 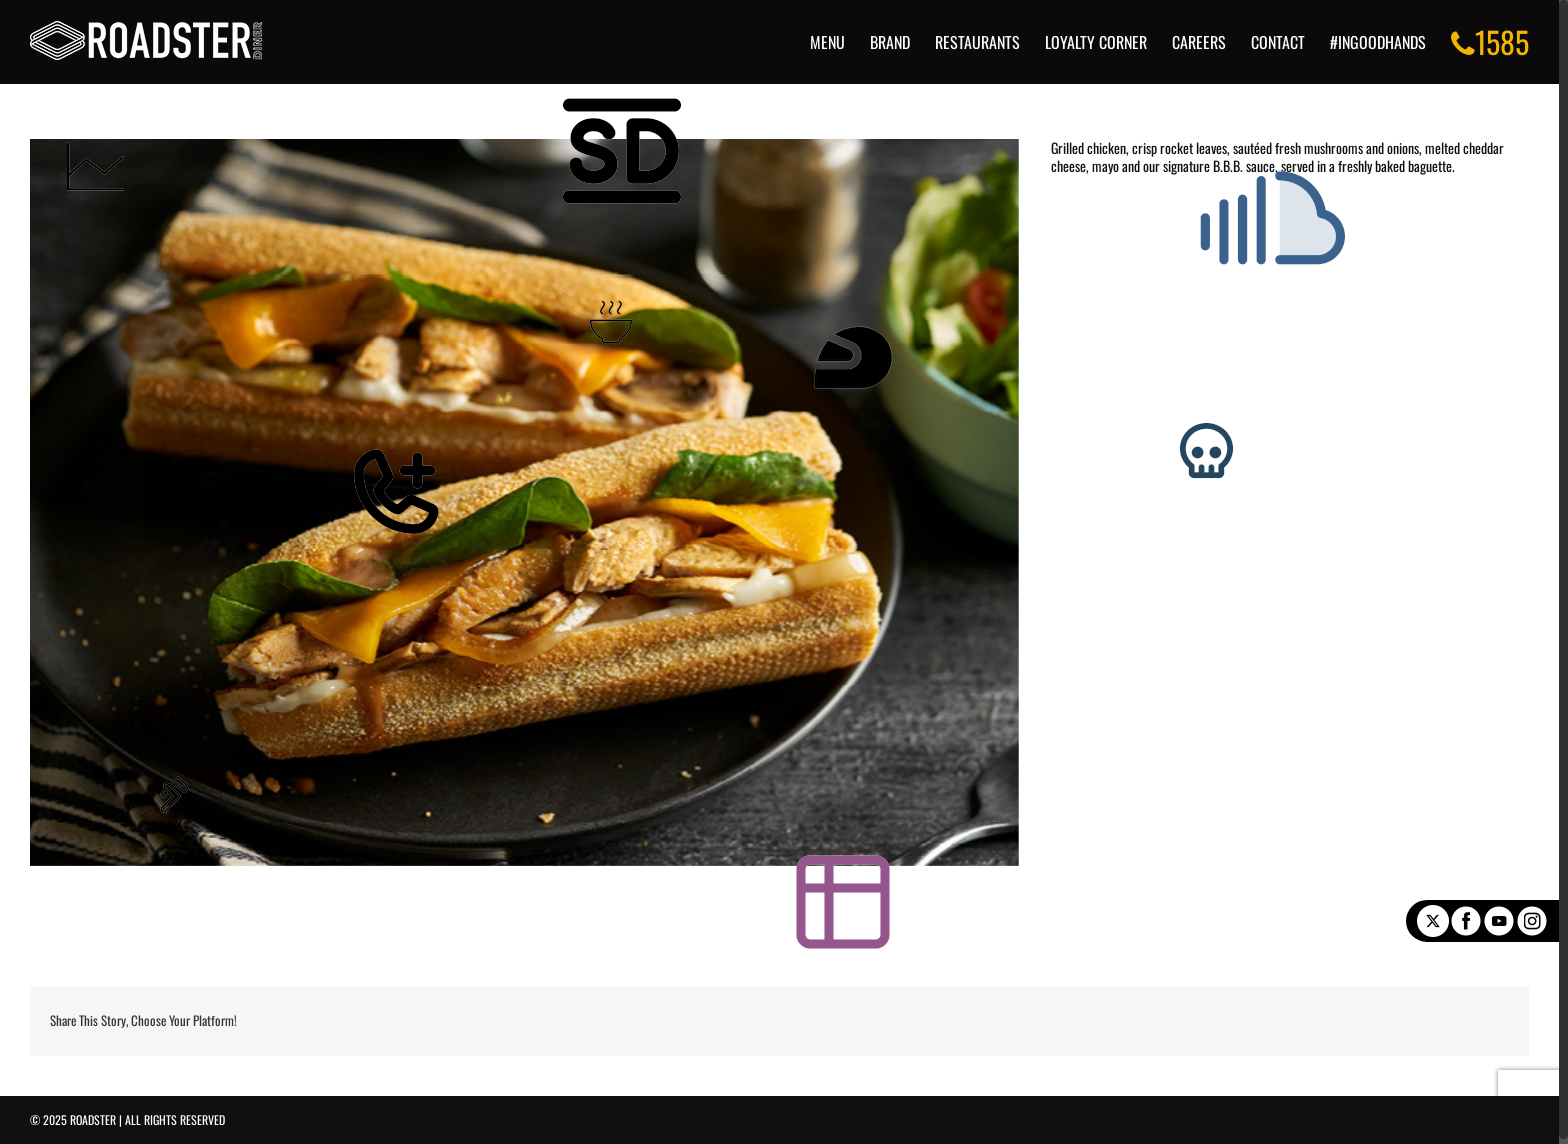 I want to click on add a new contact, so click(x=398, y=490).